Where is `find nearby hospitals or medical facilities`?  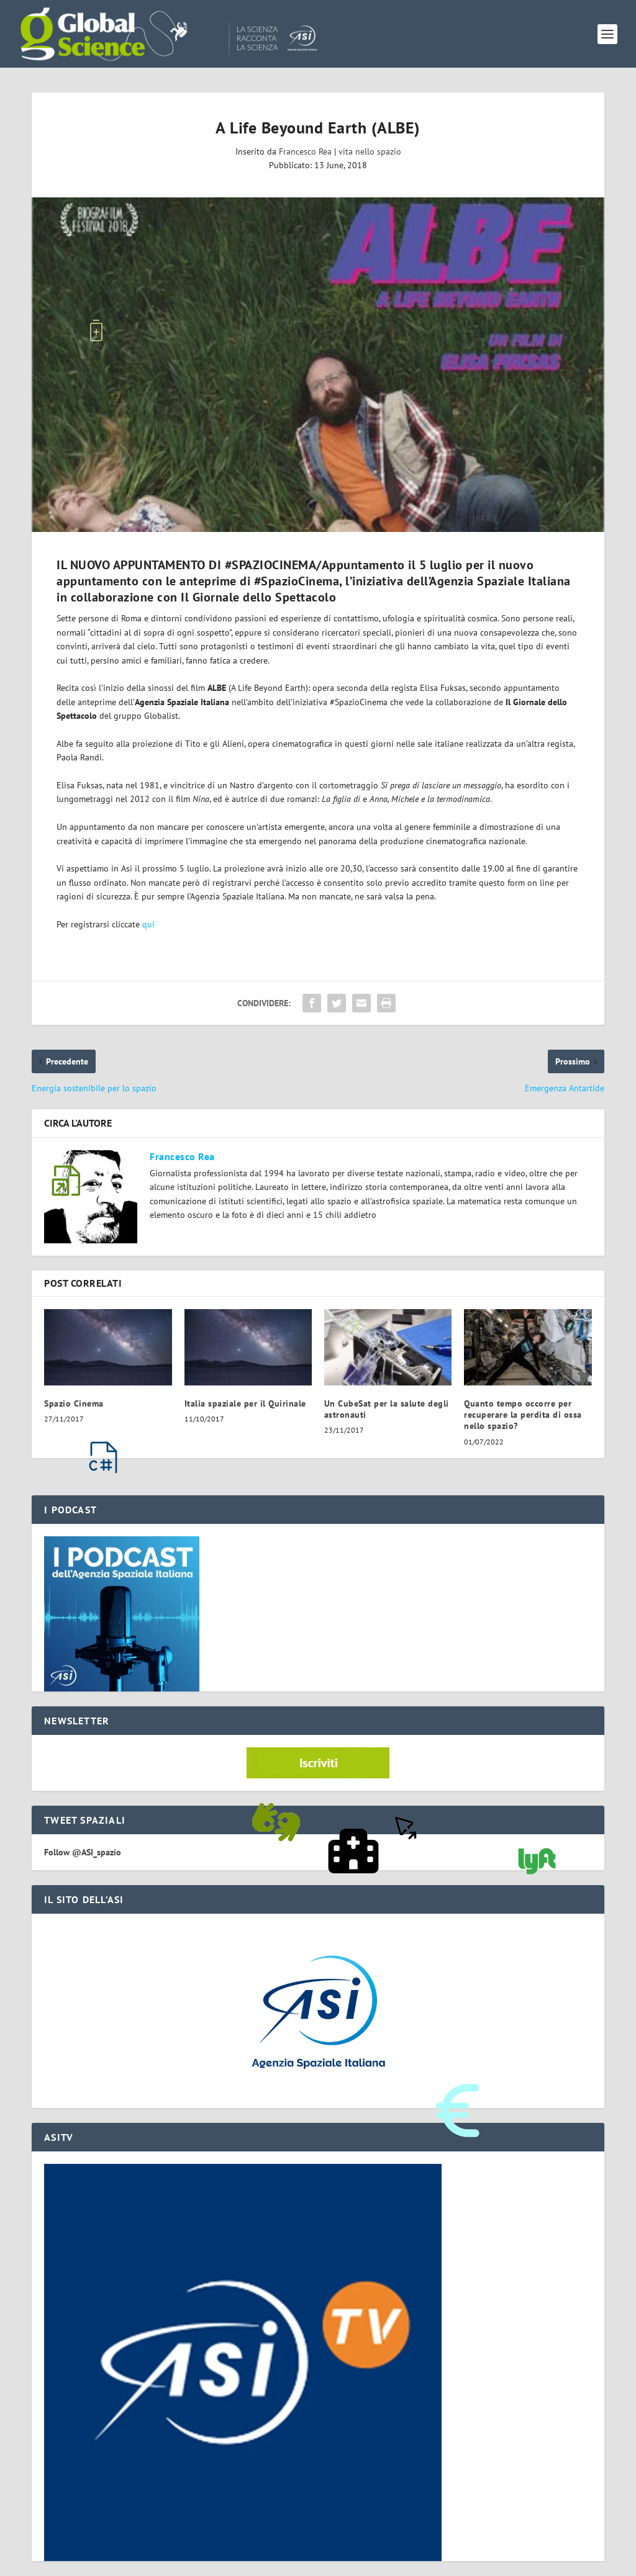 find nearby hospitals or medical facilities is located at coordinates (353, 1851).